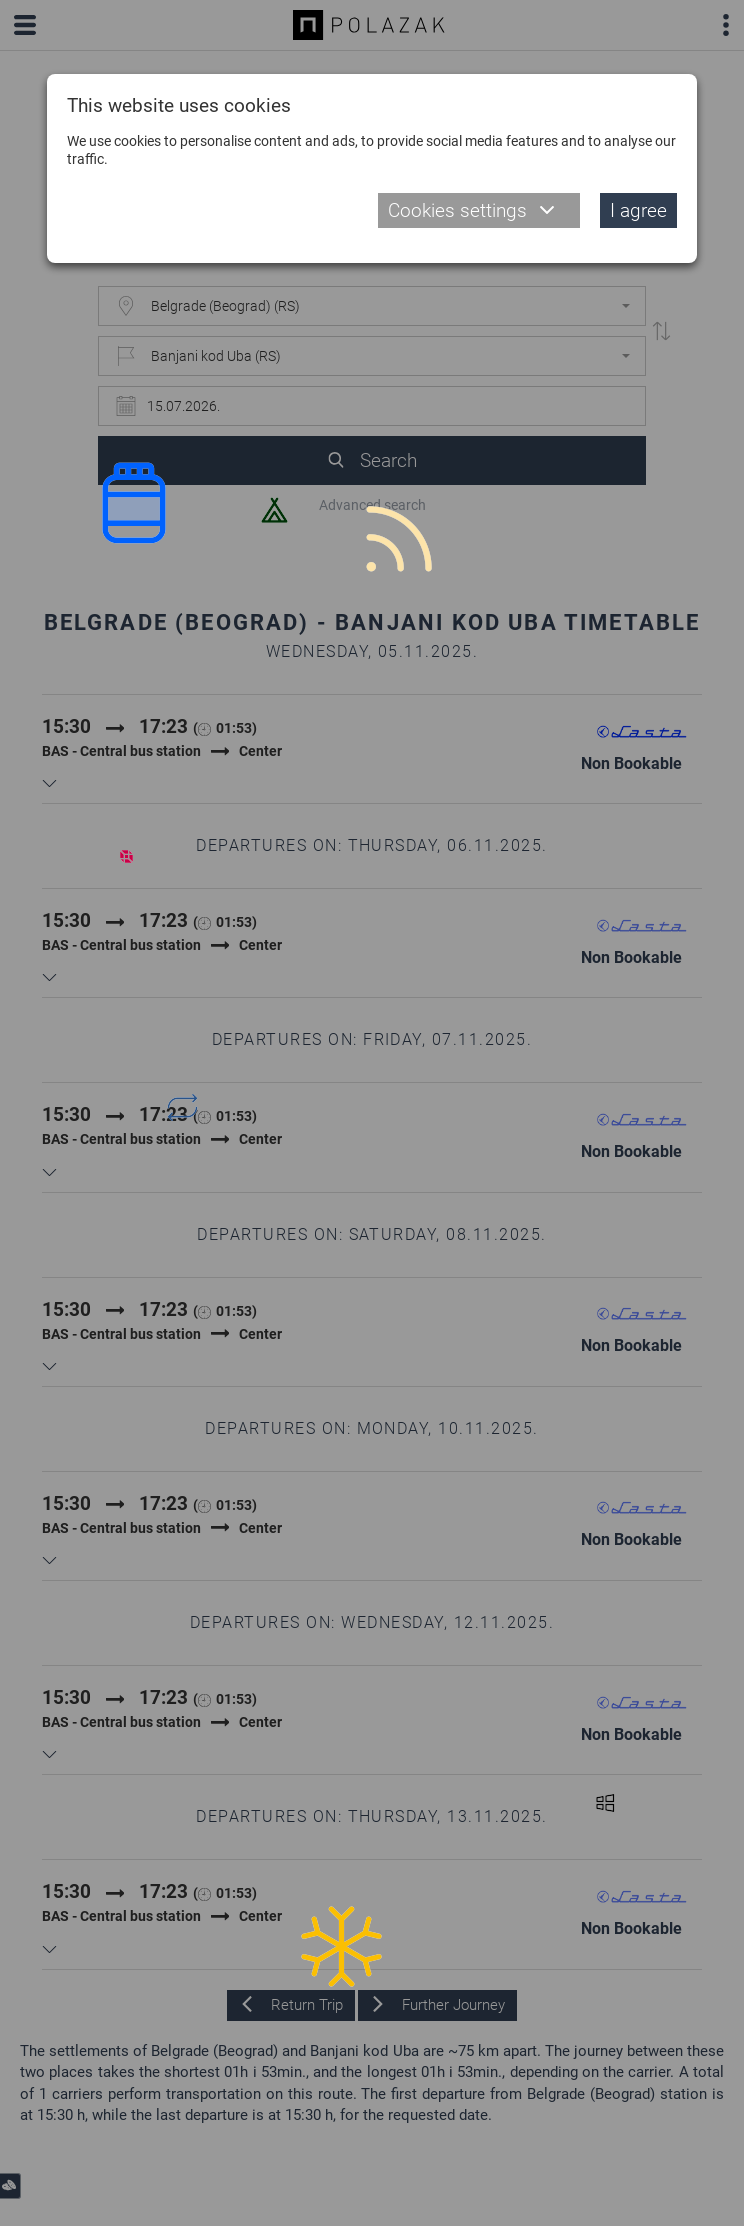 The image size is (744, 2226). I want to click on view 3D model or object, so click(126, 856).